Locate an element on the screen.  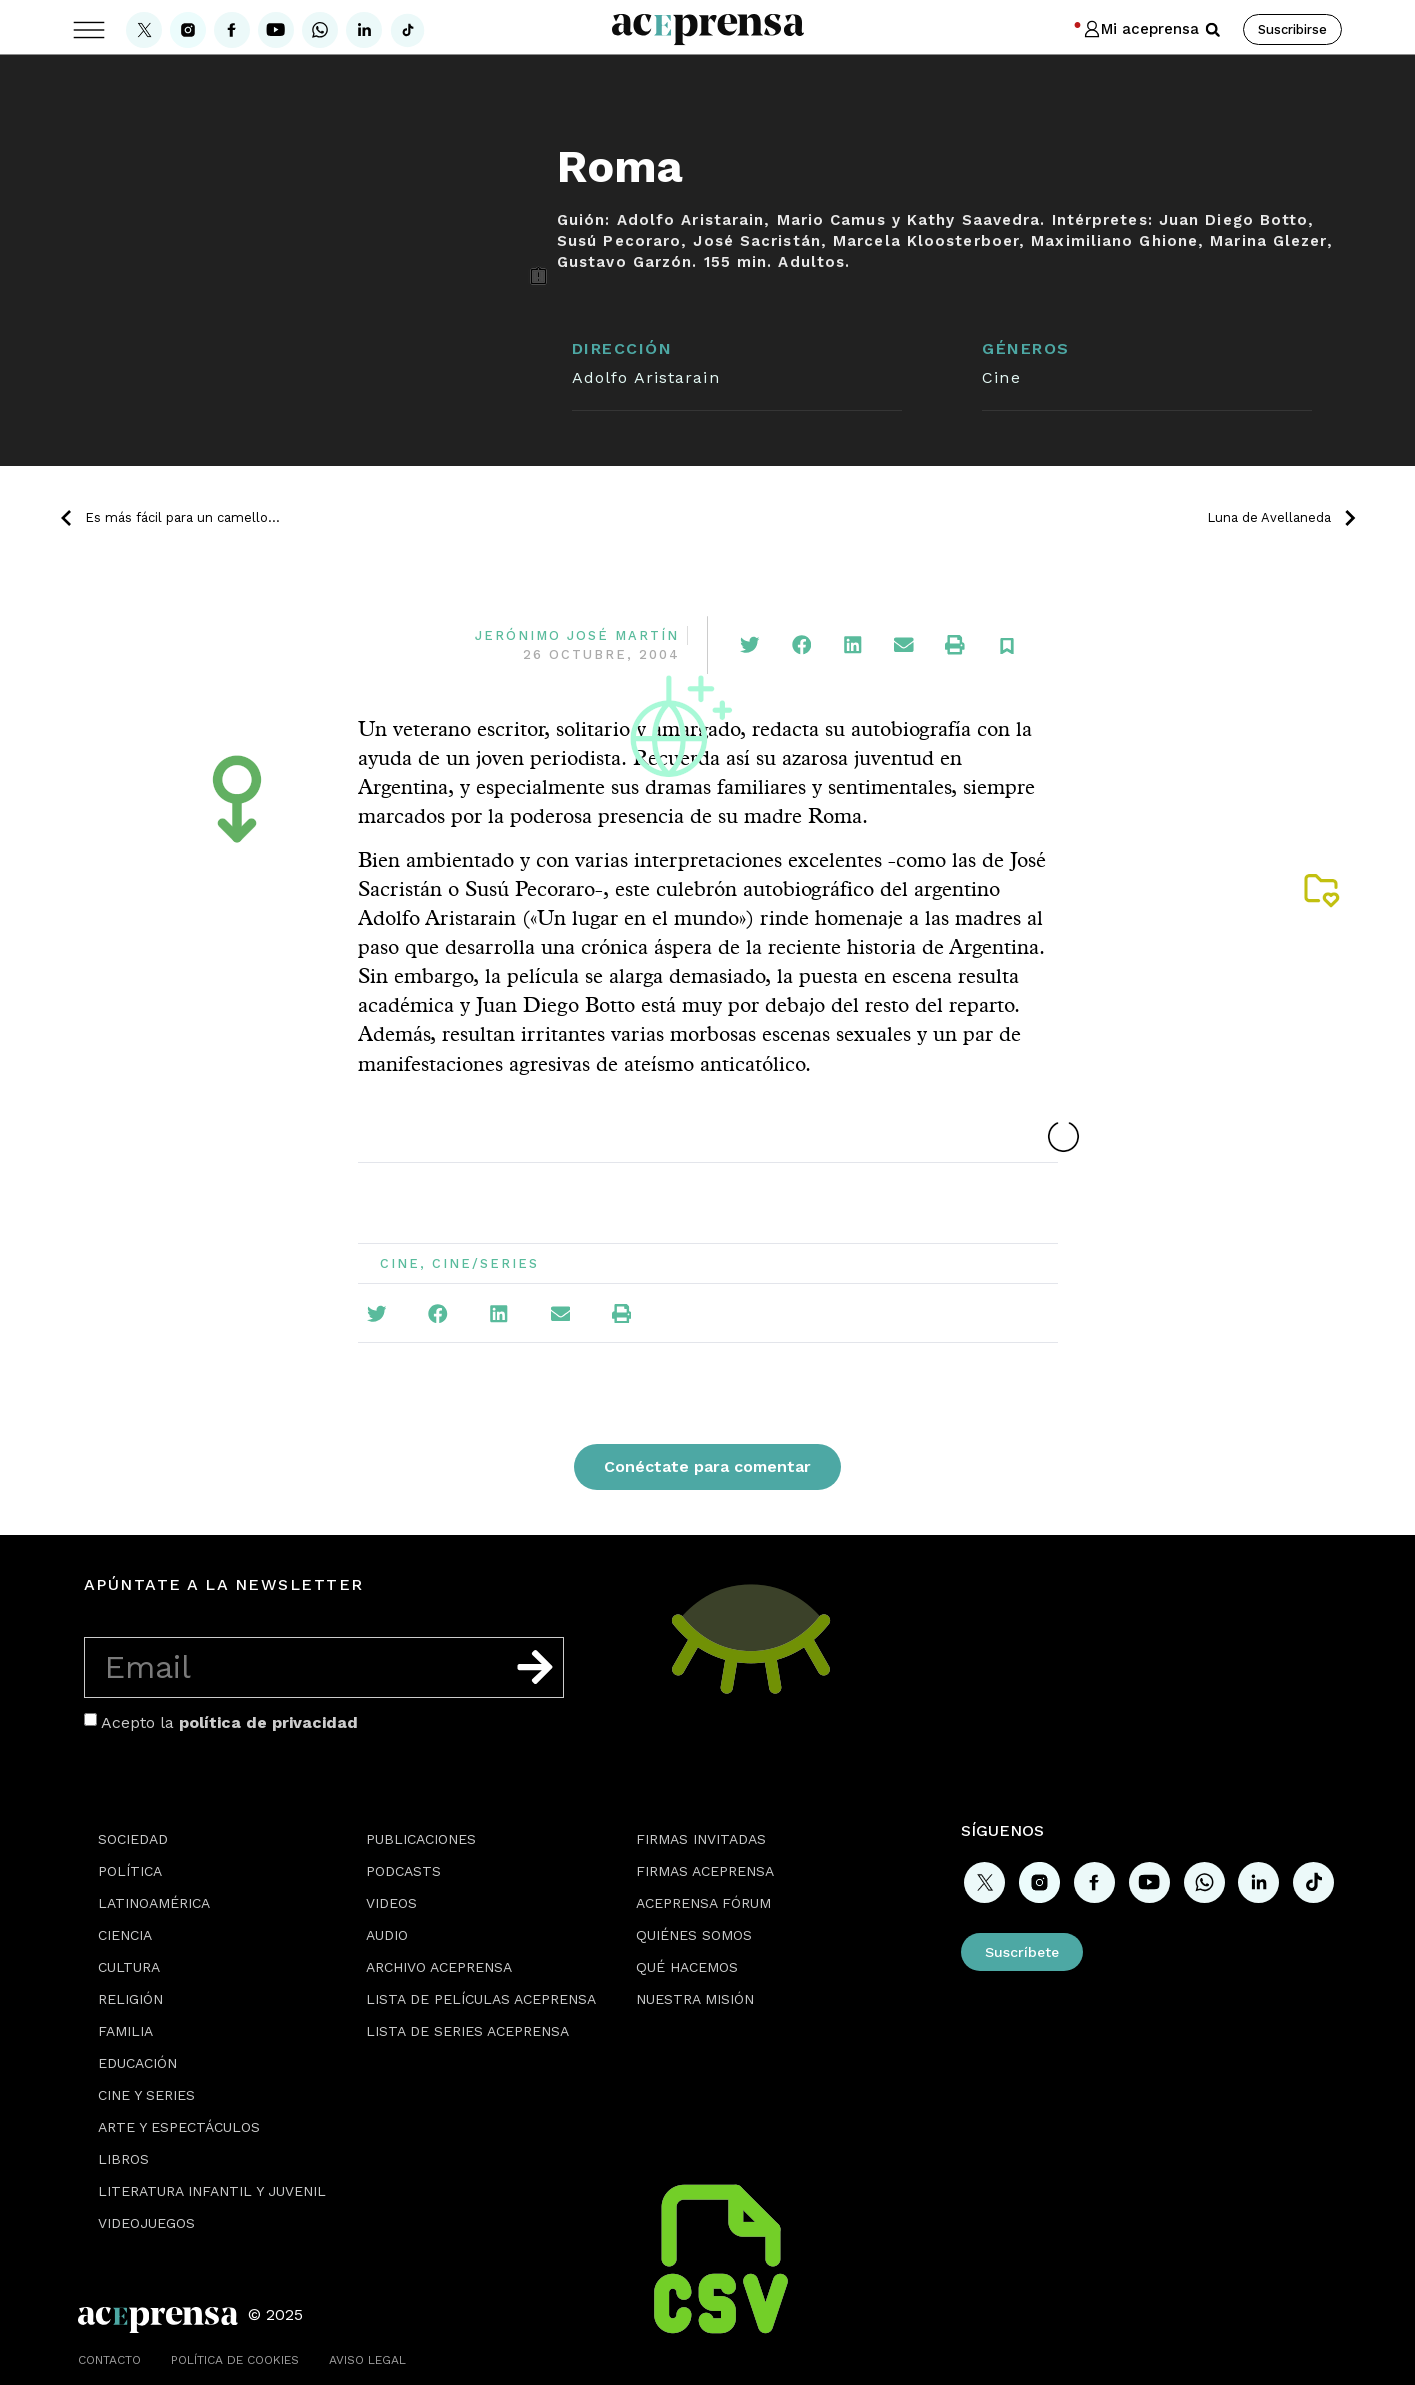
indicates a CSV file type is located at coordinates (721, 2259).